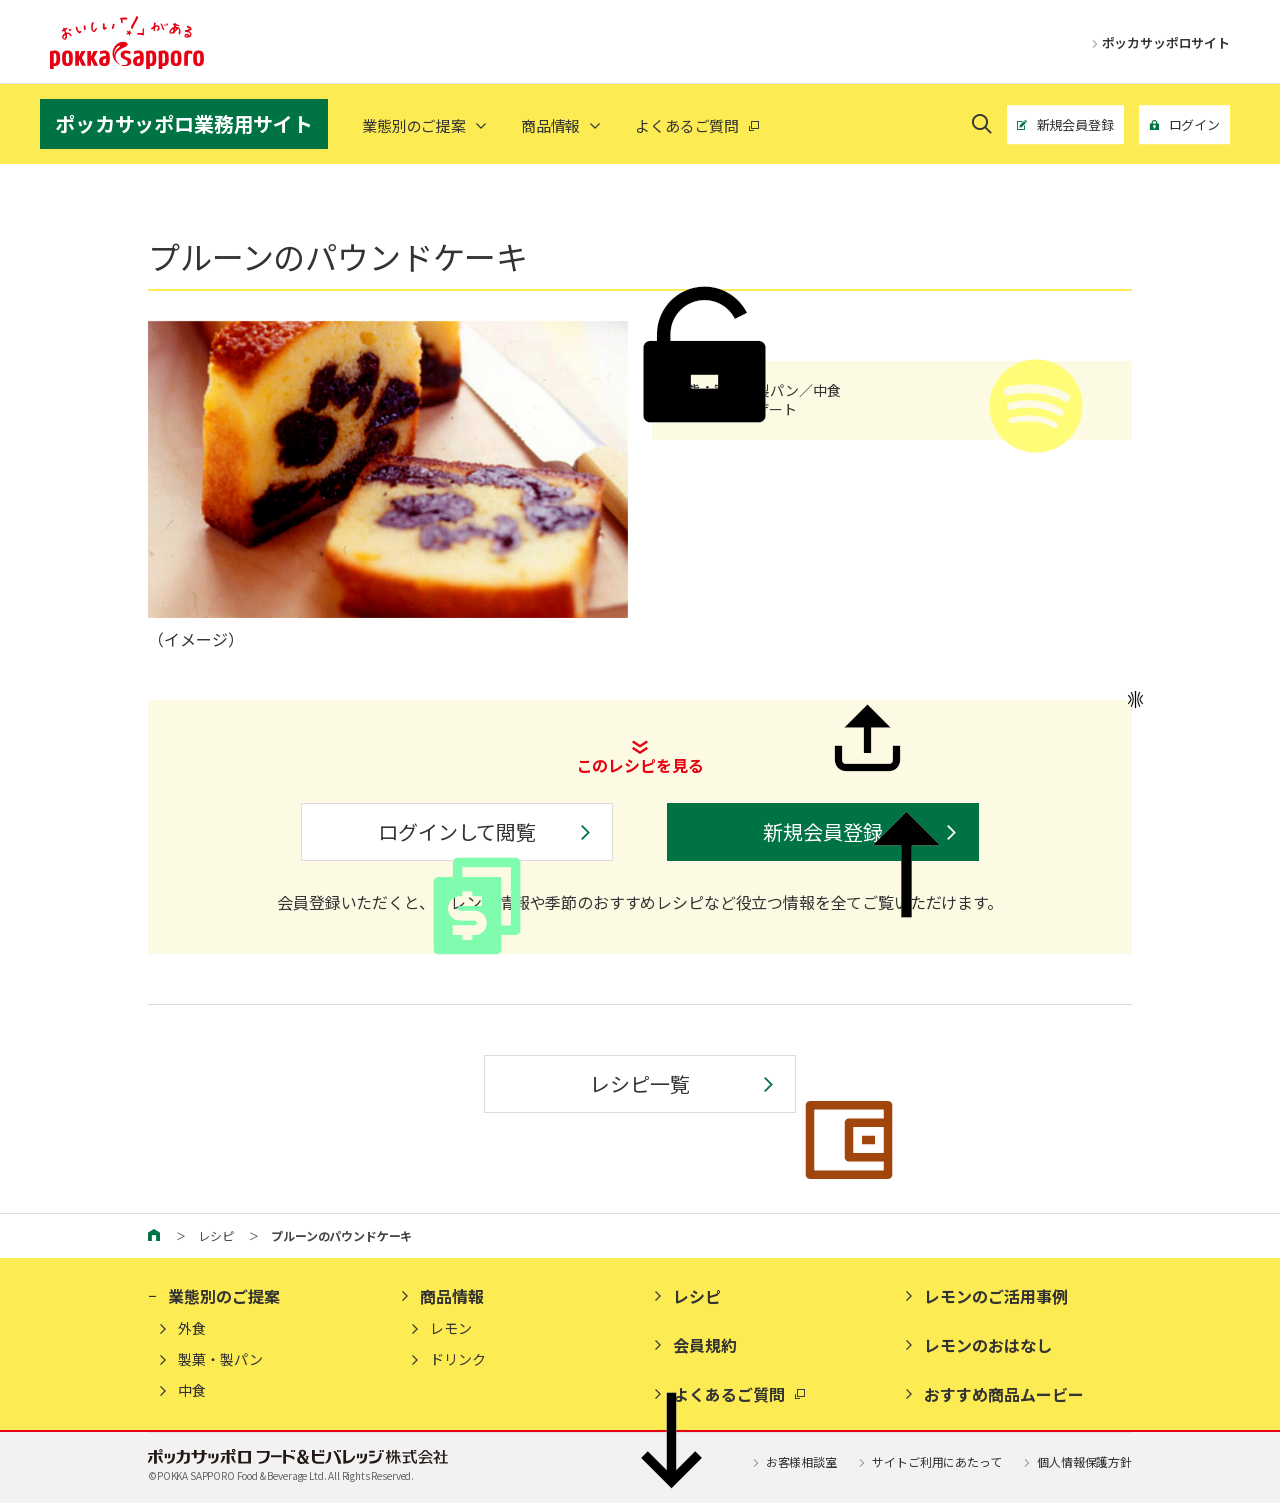 This screenshot has height=1503, width=1280. I want to click on scroll to top of page, so click(906, 864).